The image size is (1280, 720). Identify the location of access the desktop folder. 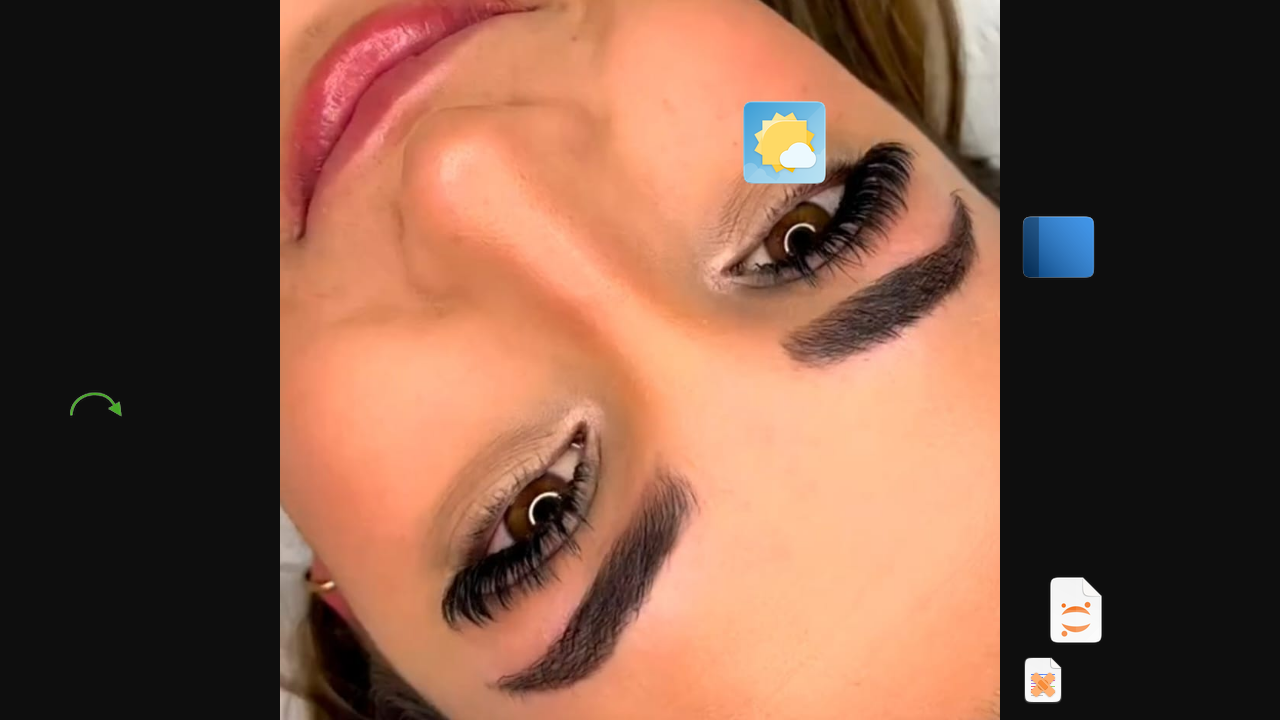
(1058, 244).